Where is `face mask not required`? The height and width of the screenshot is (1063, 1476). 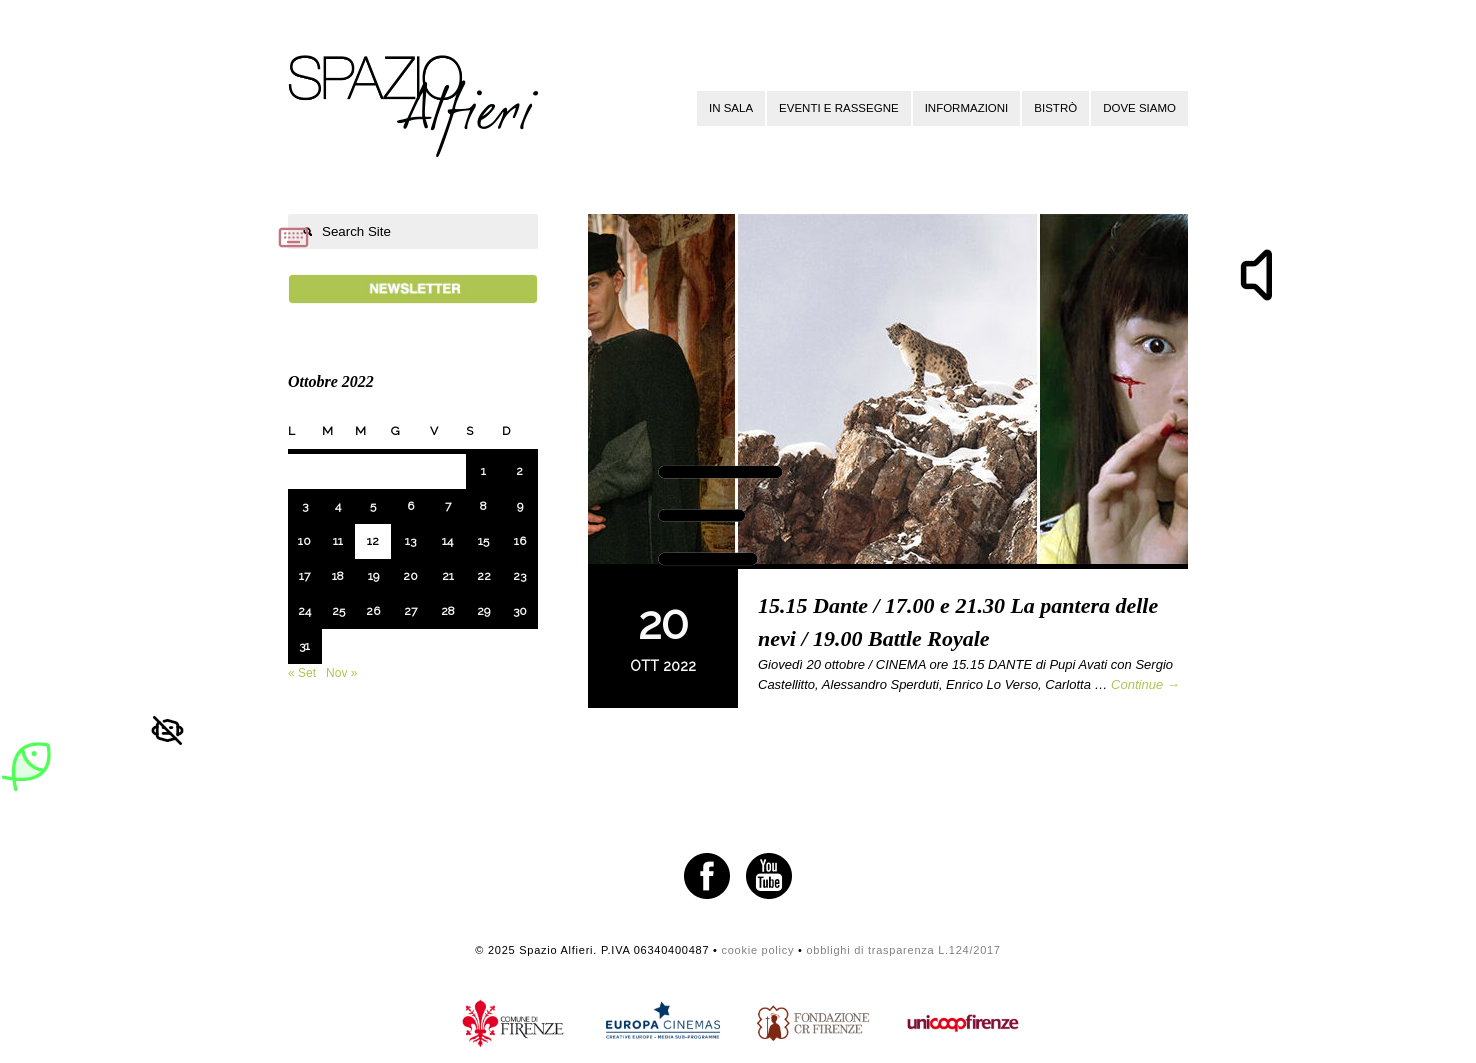 face mask not required is located at coordinates (167, 730).